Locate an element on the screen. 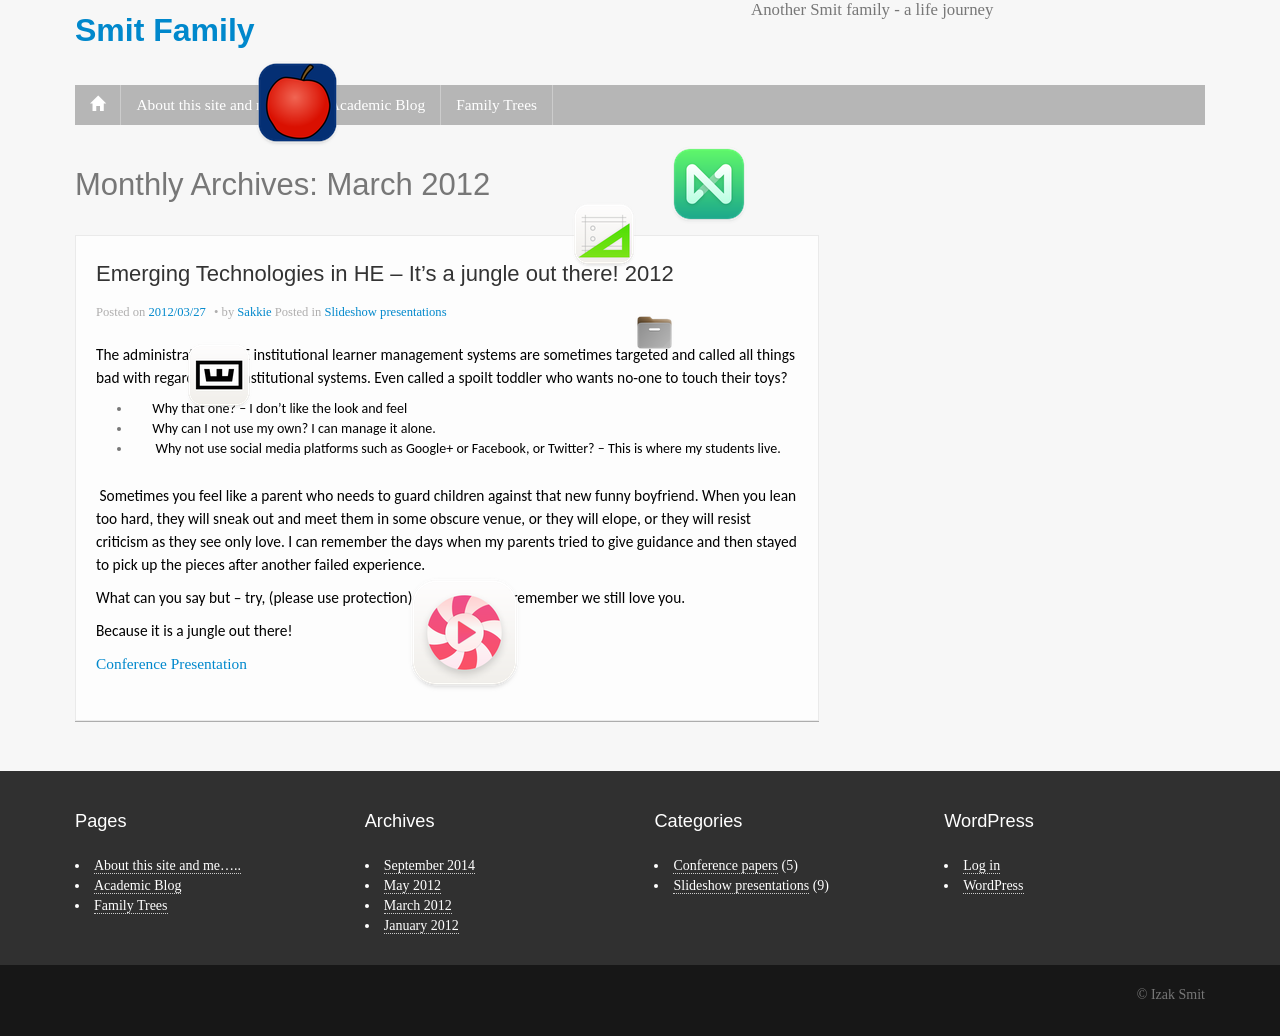  open mindmaster mind mapping application is located at coordinates (709, 184).